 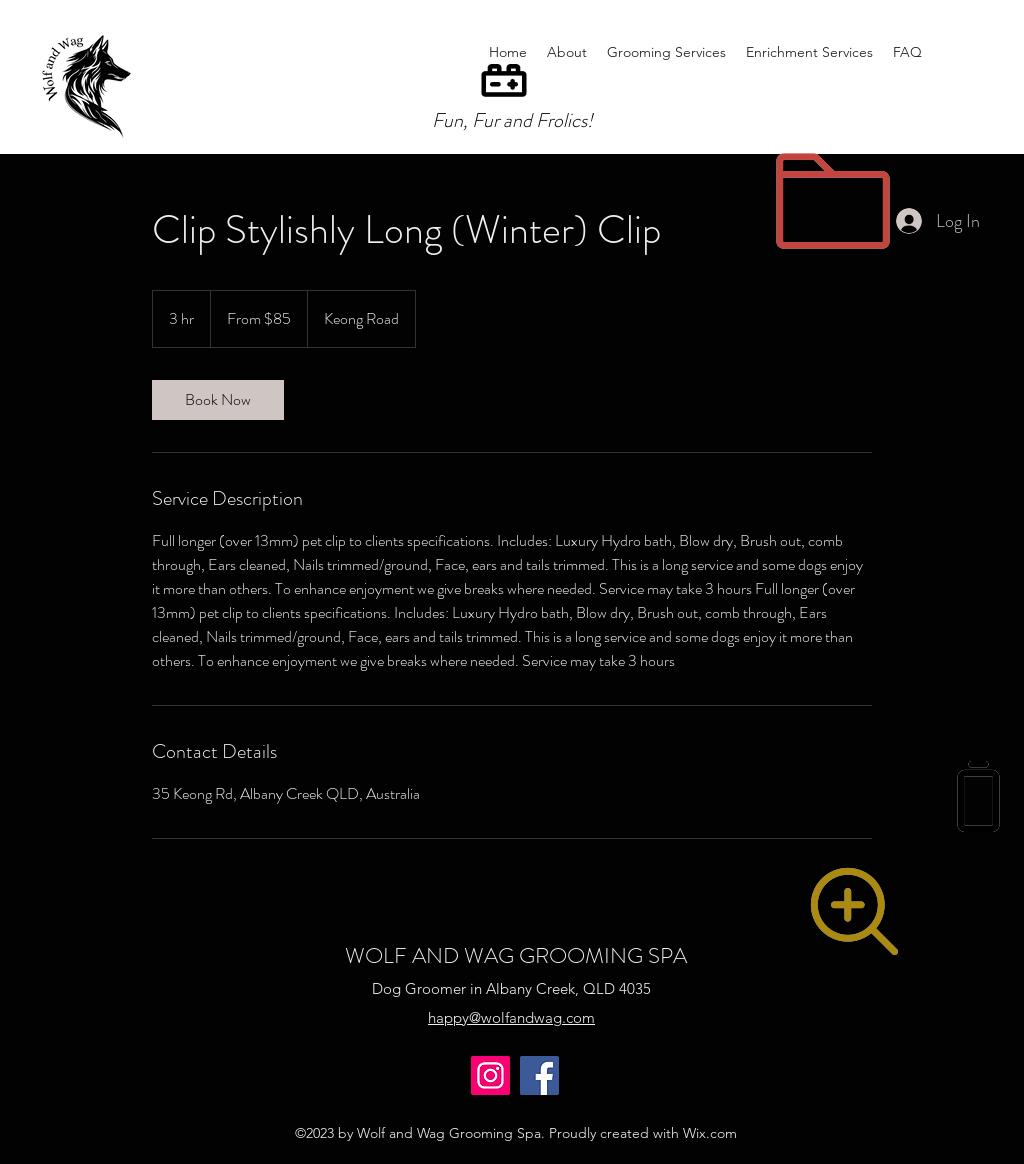 What do you see at coordinates (504, 82) in the screenshot?
I see `check vehicle battery status` at bounding box center [504, 82].